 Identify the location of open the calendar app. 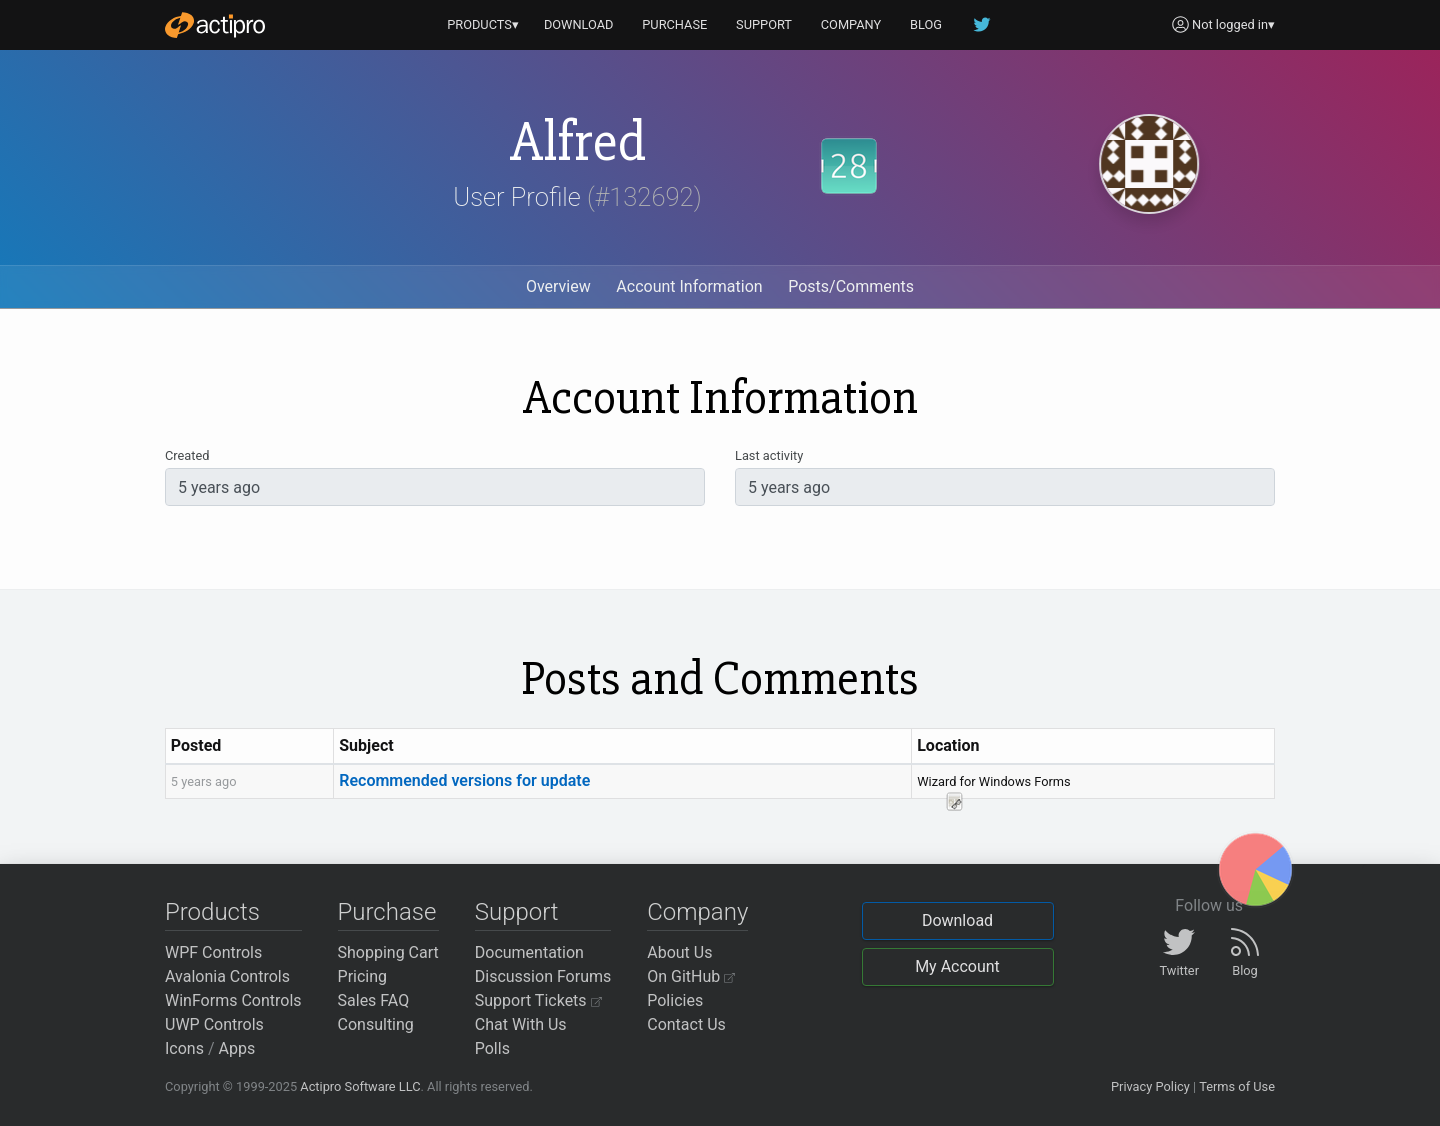
(849, 166).